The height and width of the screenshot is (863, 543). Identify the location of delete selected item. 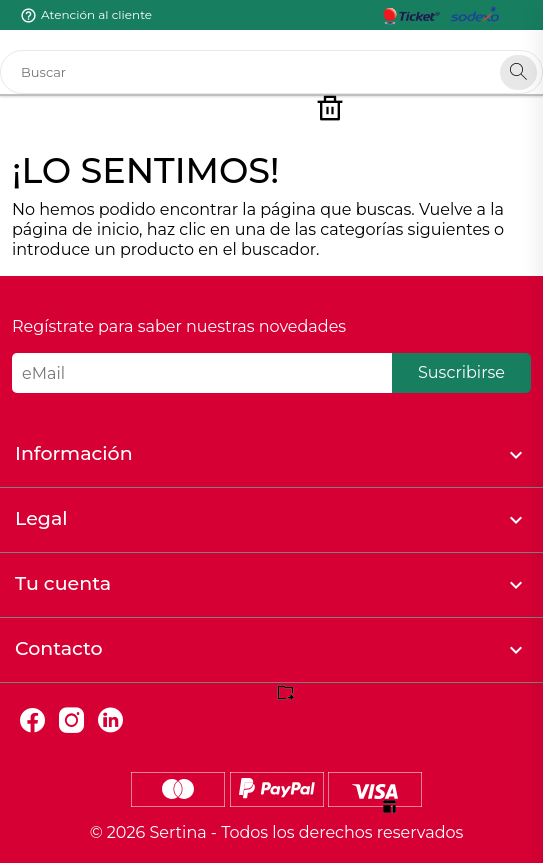
(330, 108).